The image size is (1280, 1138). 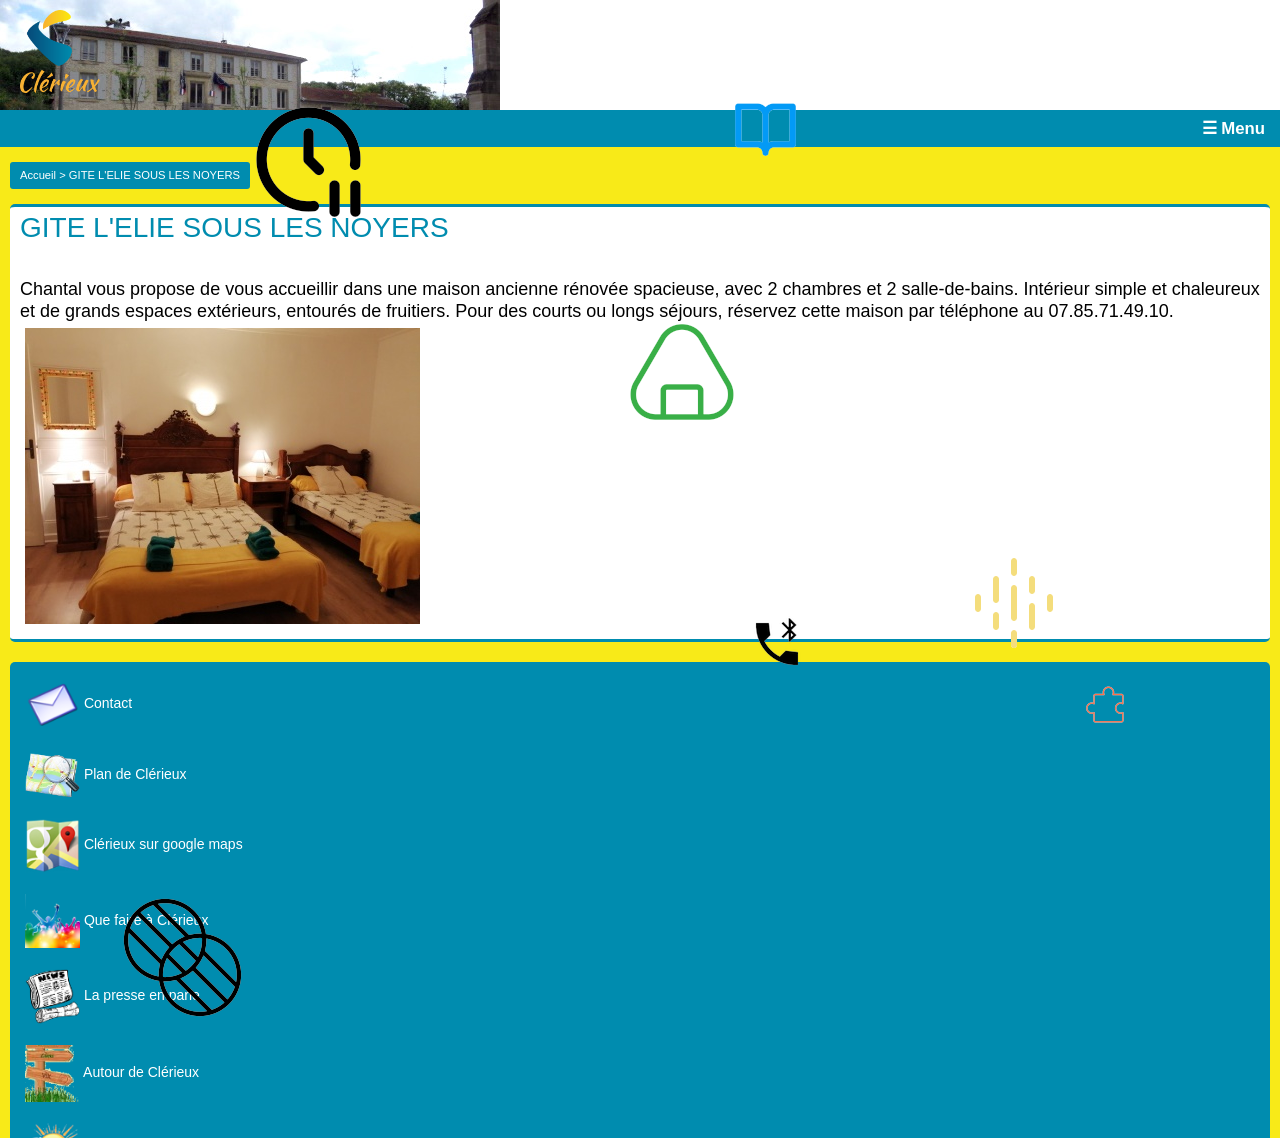 I want to click on access plugins or extensions, so click(x=1107, y=706).